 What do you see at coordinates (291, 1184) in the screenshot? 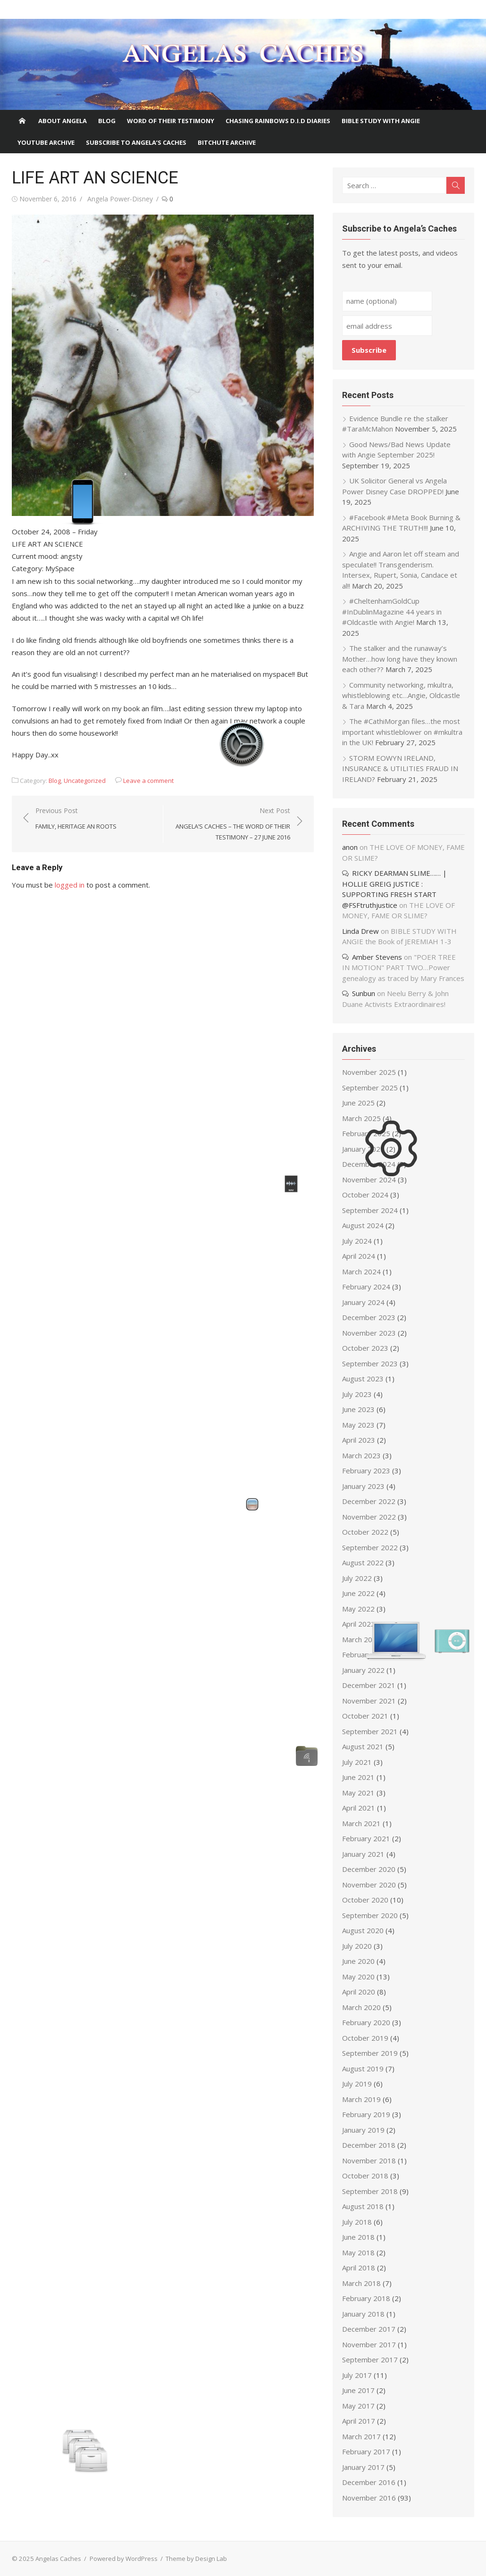
I see `a WAV audio file in GarageBand or Logic Pro` at bounding box center [291, 1184].